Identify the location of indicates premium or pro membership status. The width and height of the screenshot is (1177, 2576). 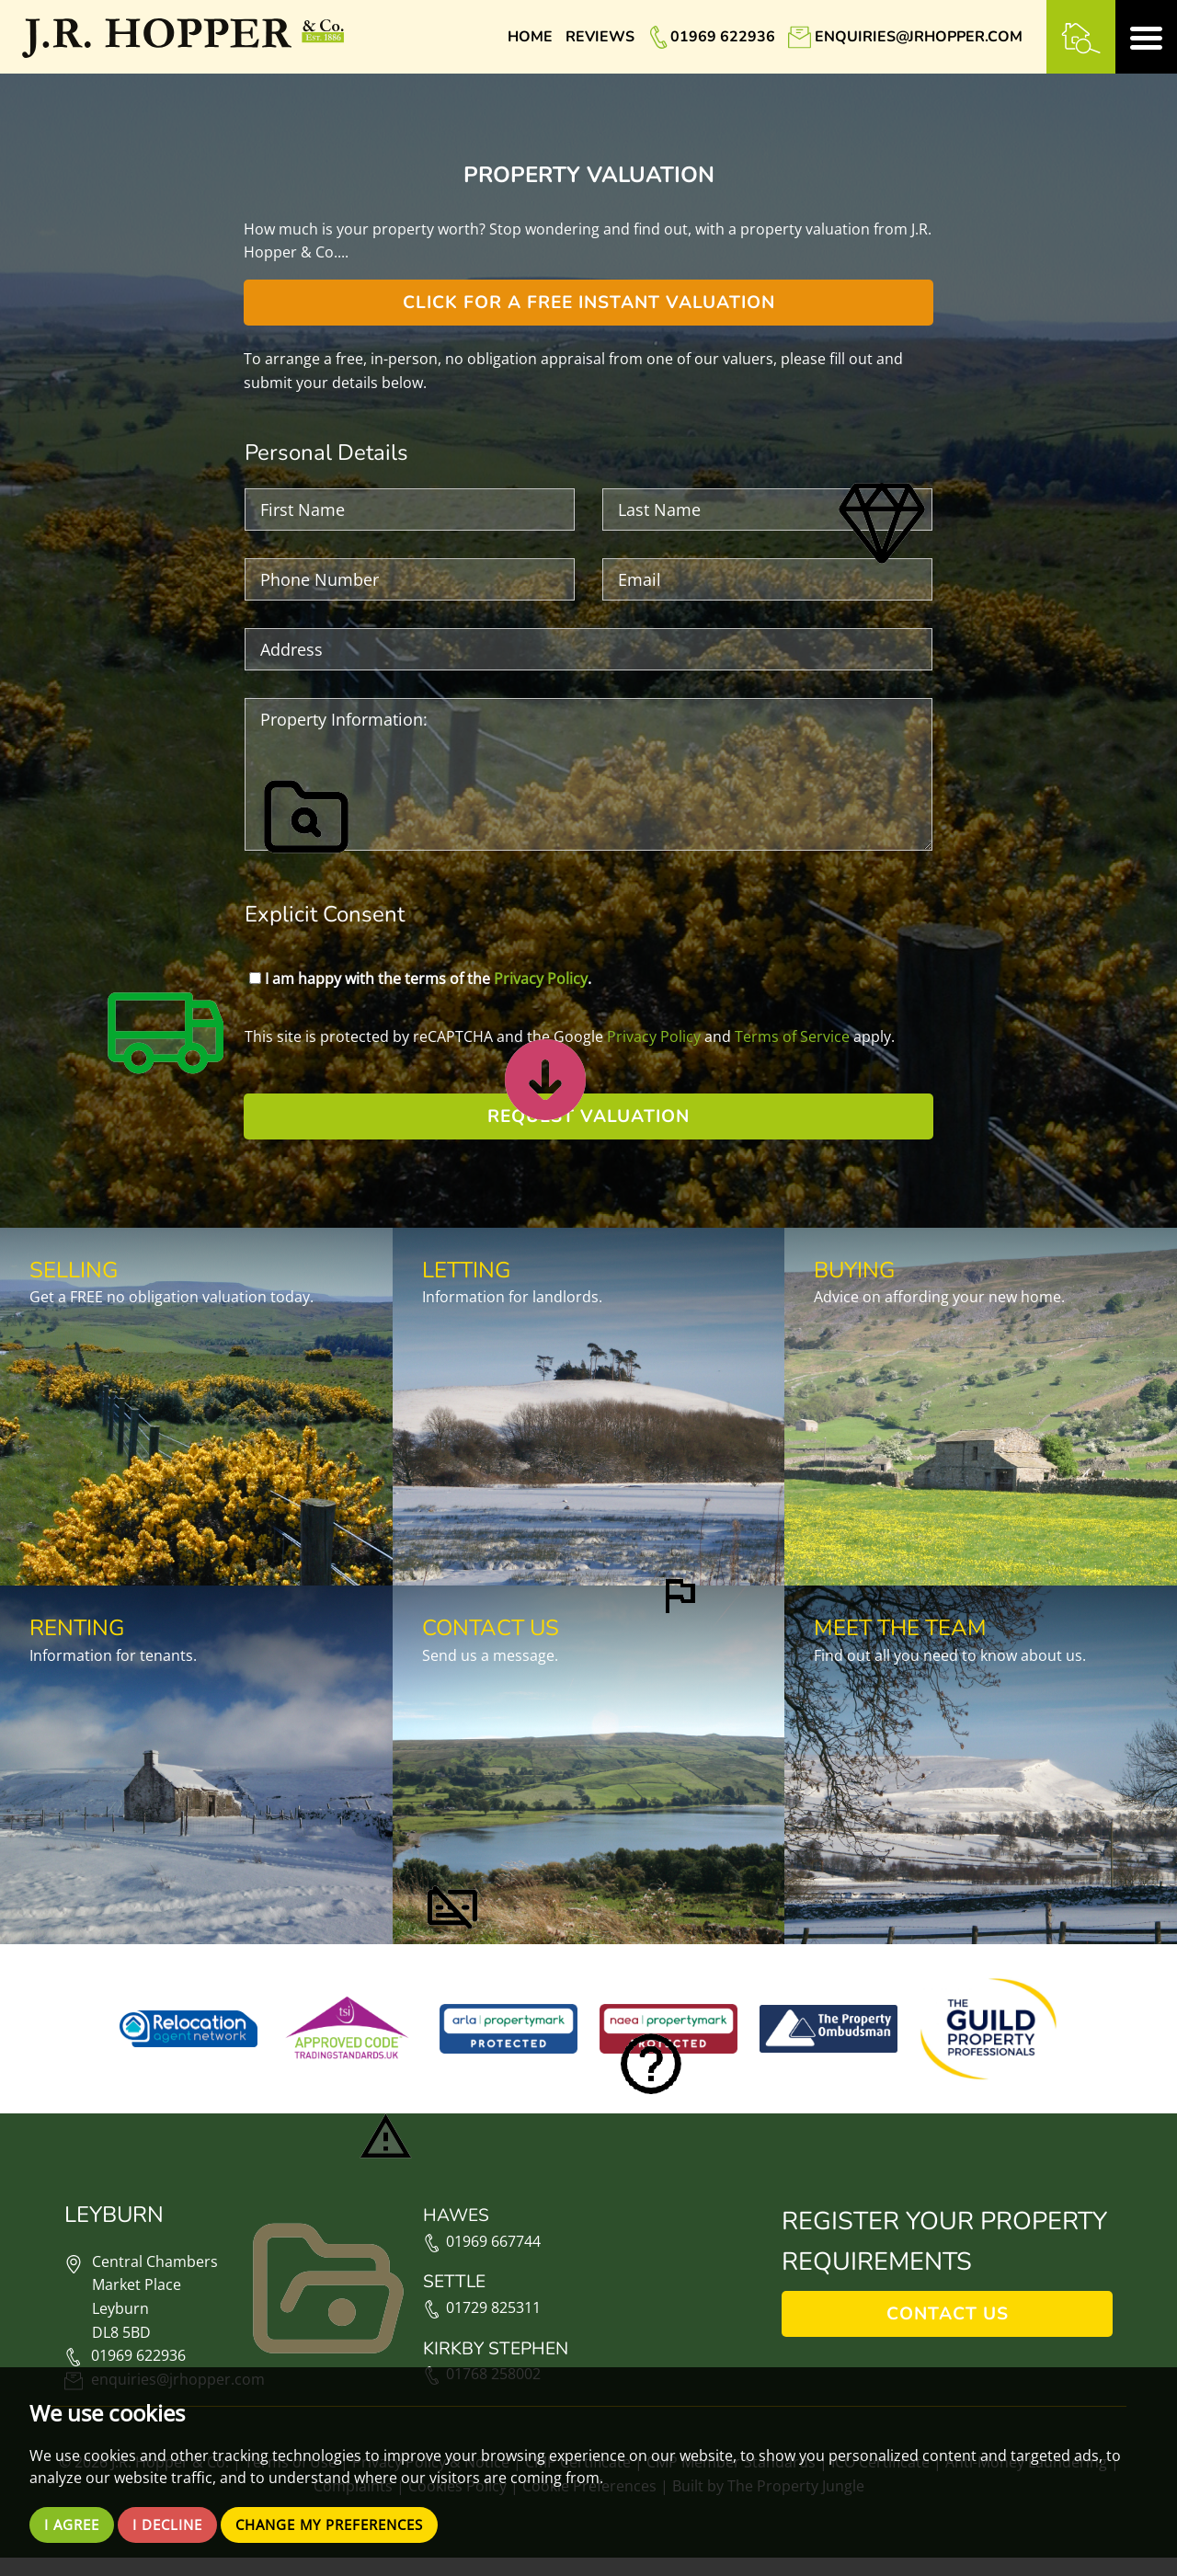
(882, 523).